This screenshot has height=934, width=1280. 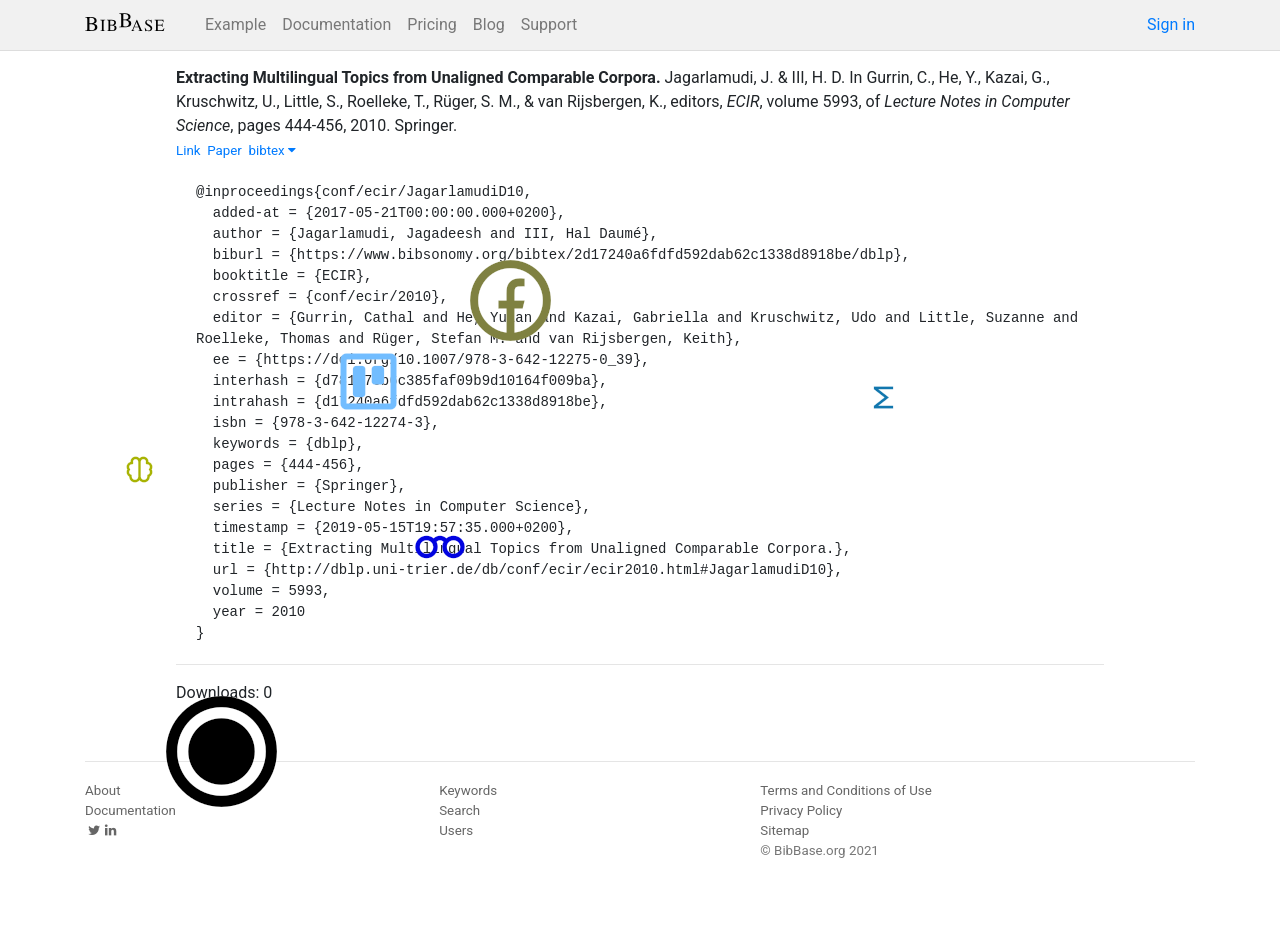 What do you see at coordinates (510, 300) in the screenshot?
I see `connect with Facebook` at bounding box center [510, 300].